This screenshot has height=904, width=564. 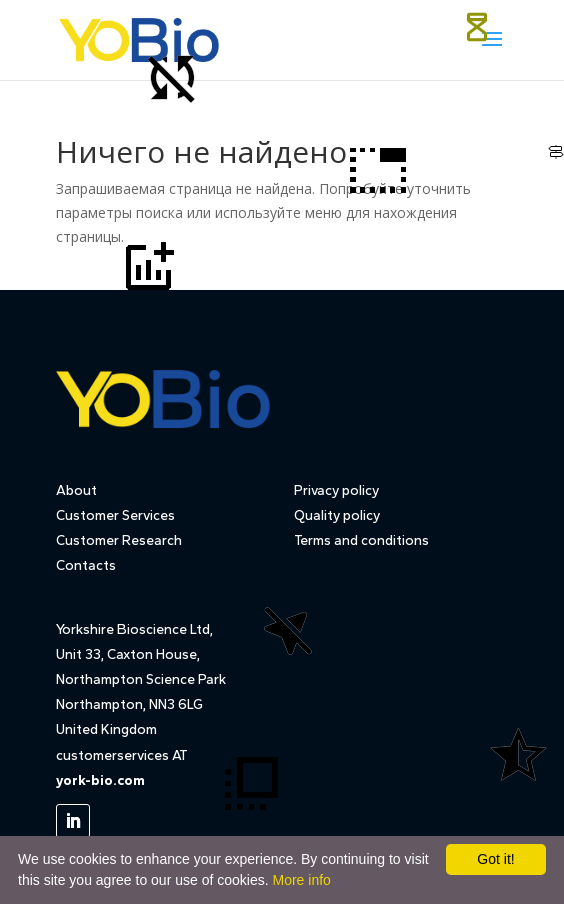 I want to click on bring element to front of layer stack, so click(x=251, y=783).